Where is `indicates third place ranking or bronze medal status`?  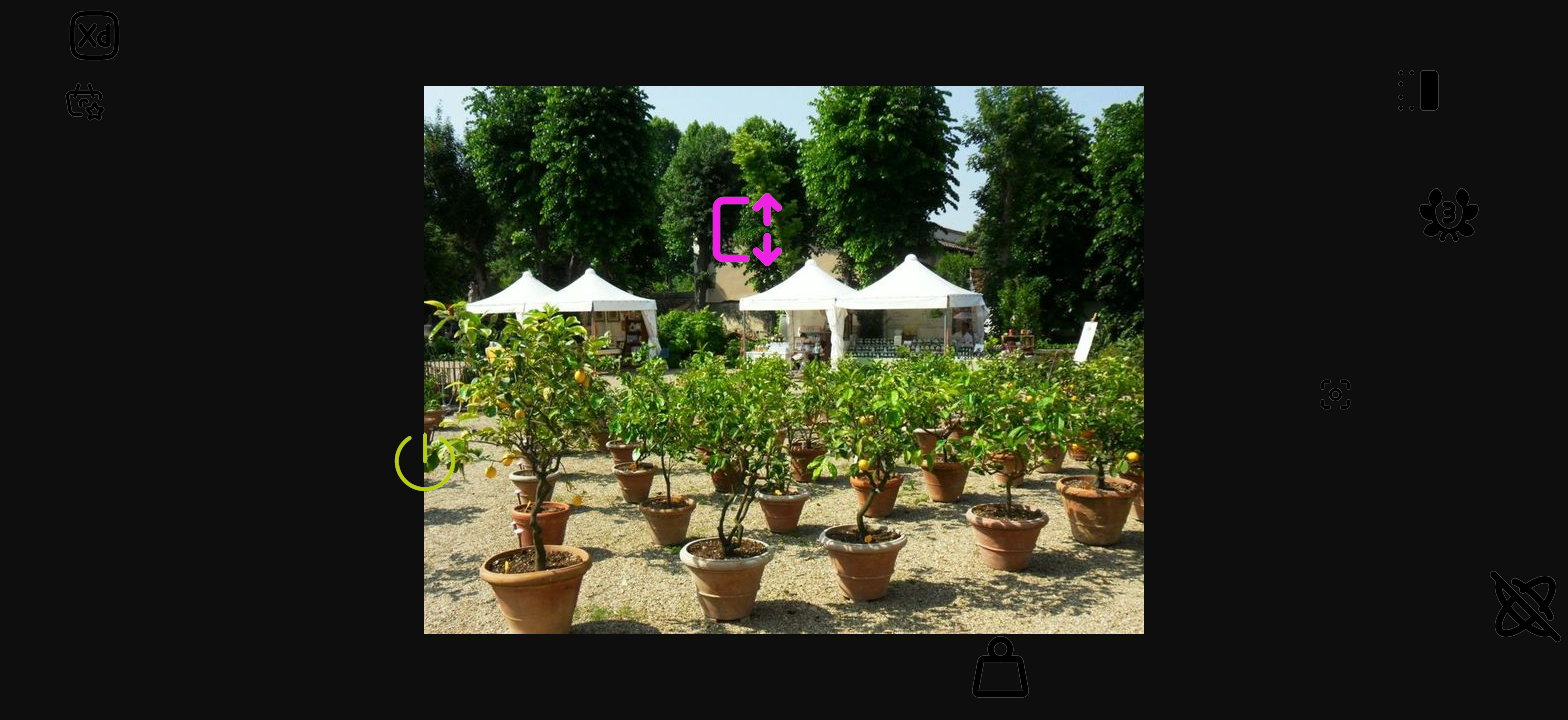 indicates third place ranking or bronze medal status is located at coordinates (1449, 215).